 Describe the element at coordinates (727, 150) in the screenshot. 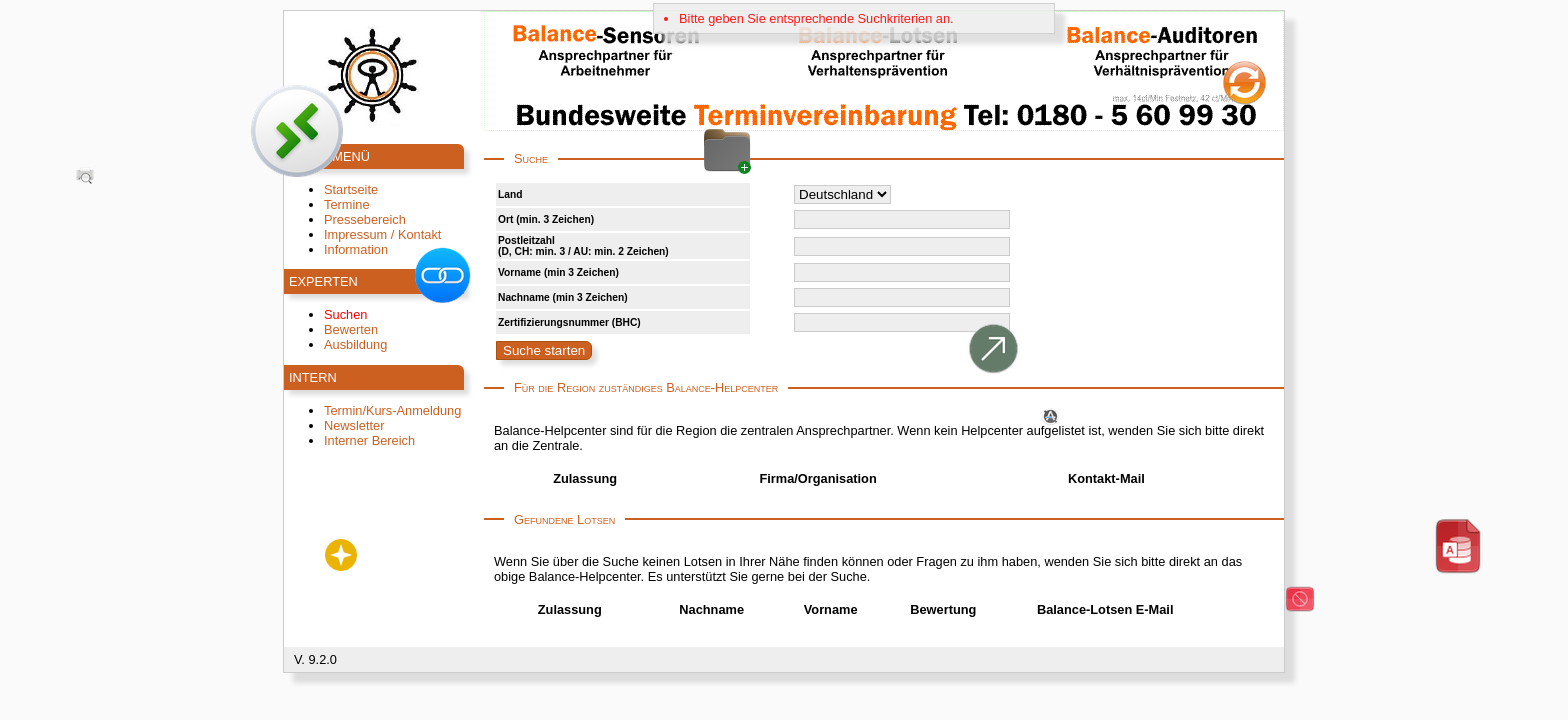

I see `create a new folder` at that location.